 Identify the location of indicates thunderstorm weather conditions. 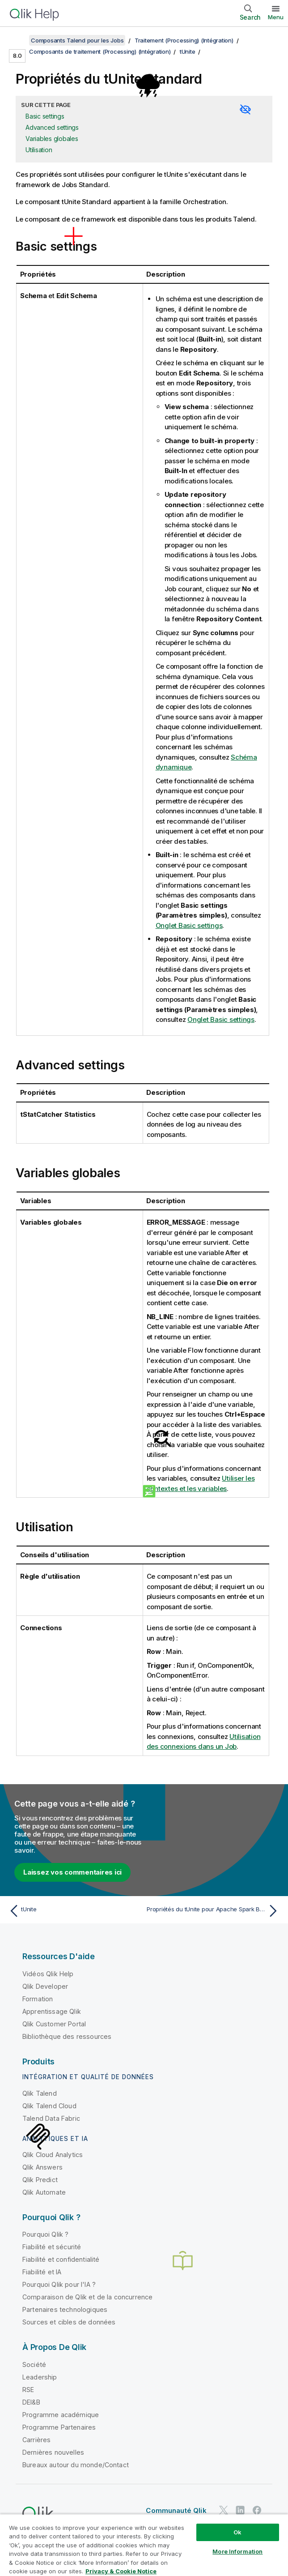
(148, 86).